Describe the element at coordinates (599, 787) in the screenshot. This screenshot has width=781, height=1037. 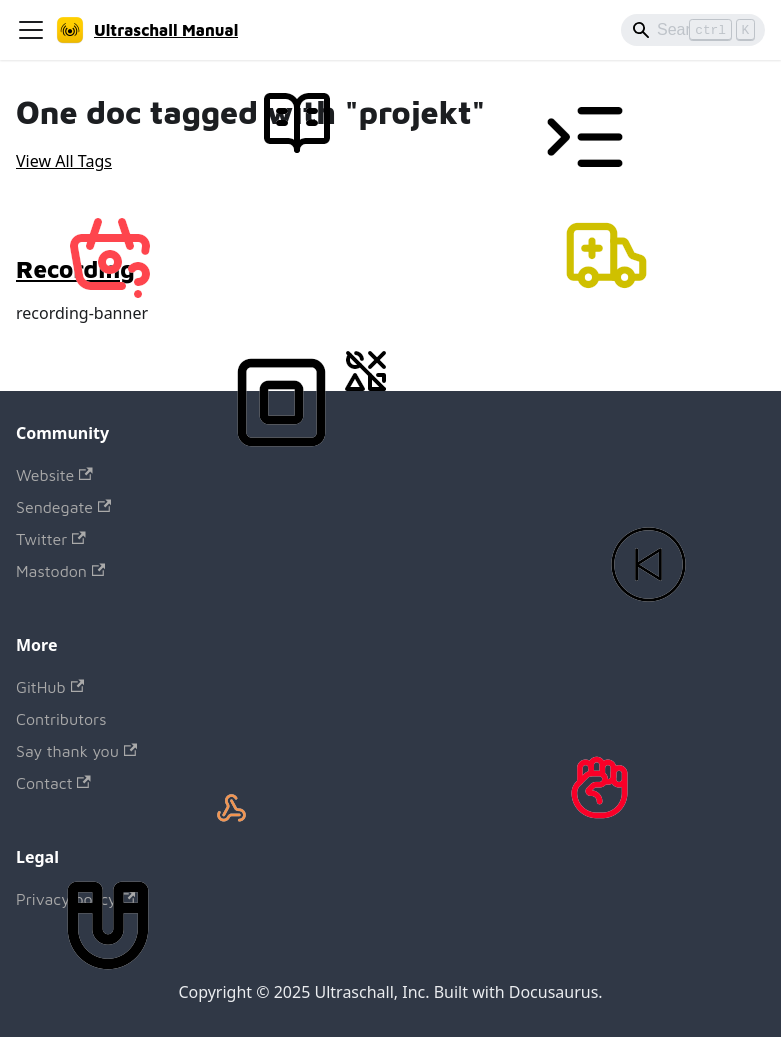
I see `indicate solidarity or support` at that location.